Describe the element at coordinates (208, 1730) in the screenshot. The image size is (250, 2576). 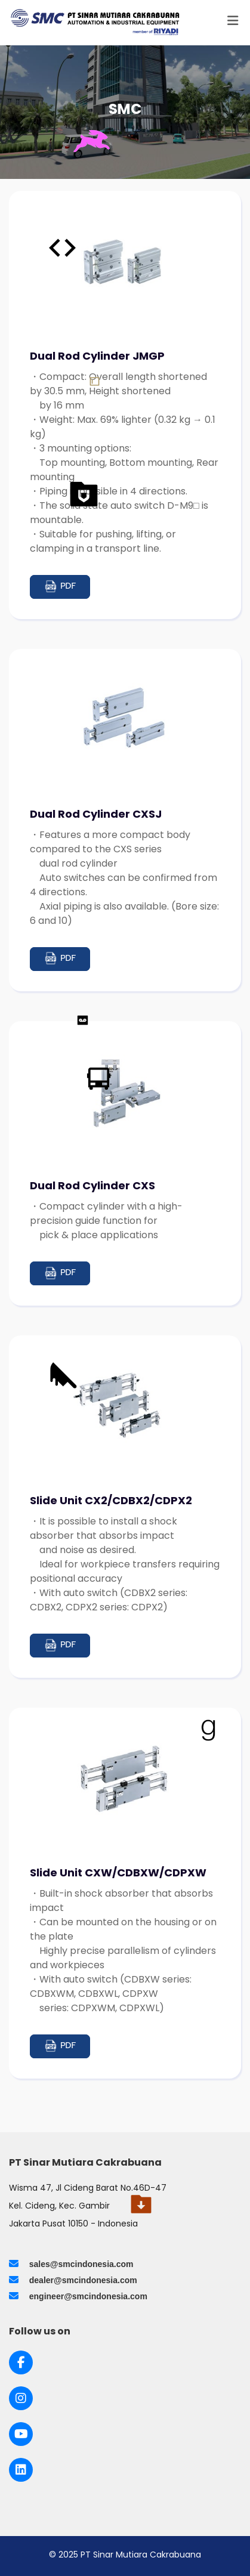
I see `link to Goodreads profile` at that location.